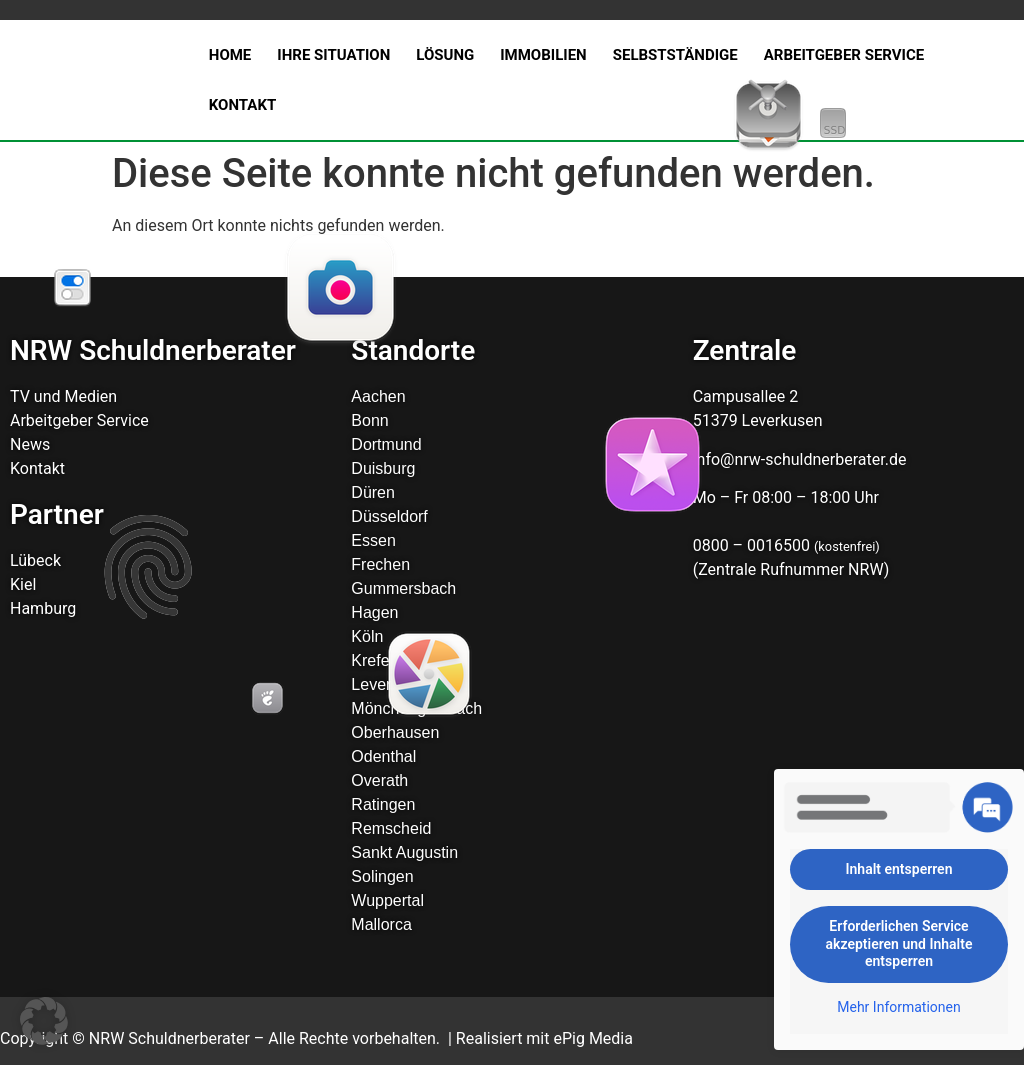 This screenshot has height=1065, width=1024. I want to click on open unity tweak tool settings, so click(72, 287).